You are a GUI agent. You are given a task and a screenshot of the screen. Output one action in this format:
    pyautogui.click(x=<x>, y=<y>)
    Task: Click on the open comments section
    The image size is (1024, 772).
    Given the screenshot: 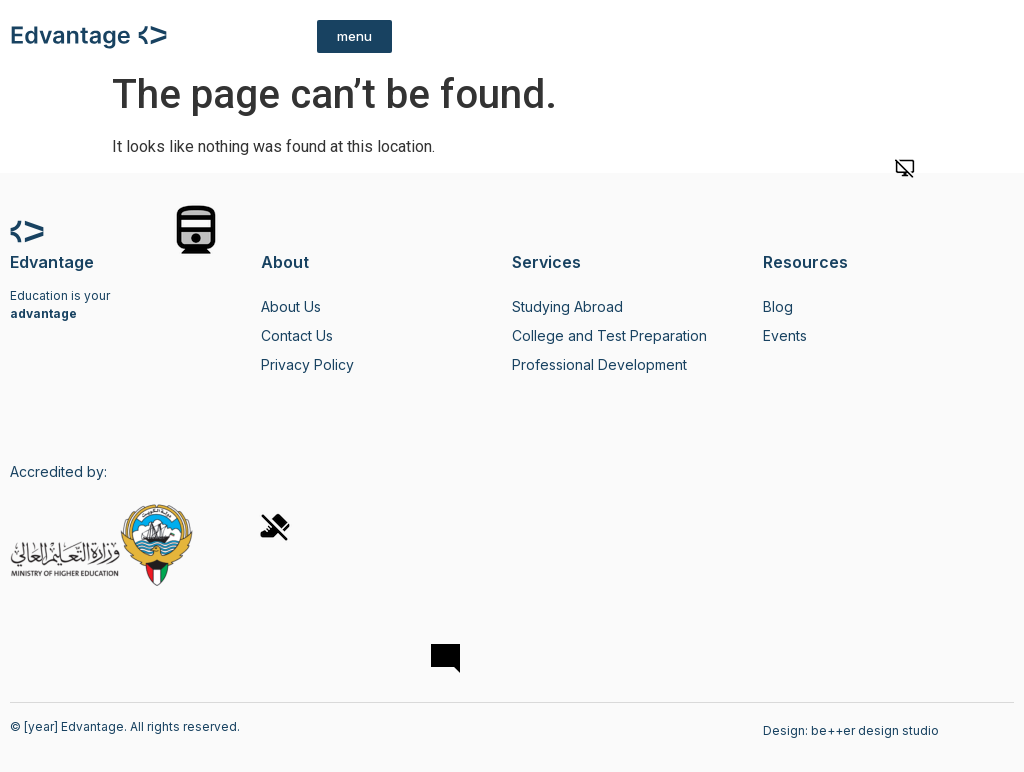 What is the action you would take?
    pyautogui.click(x=445, y=658)
    